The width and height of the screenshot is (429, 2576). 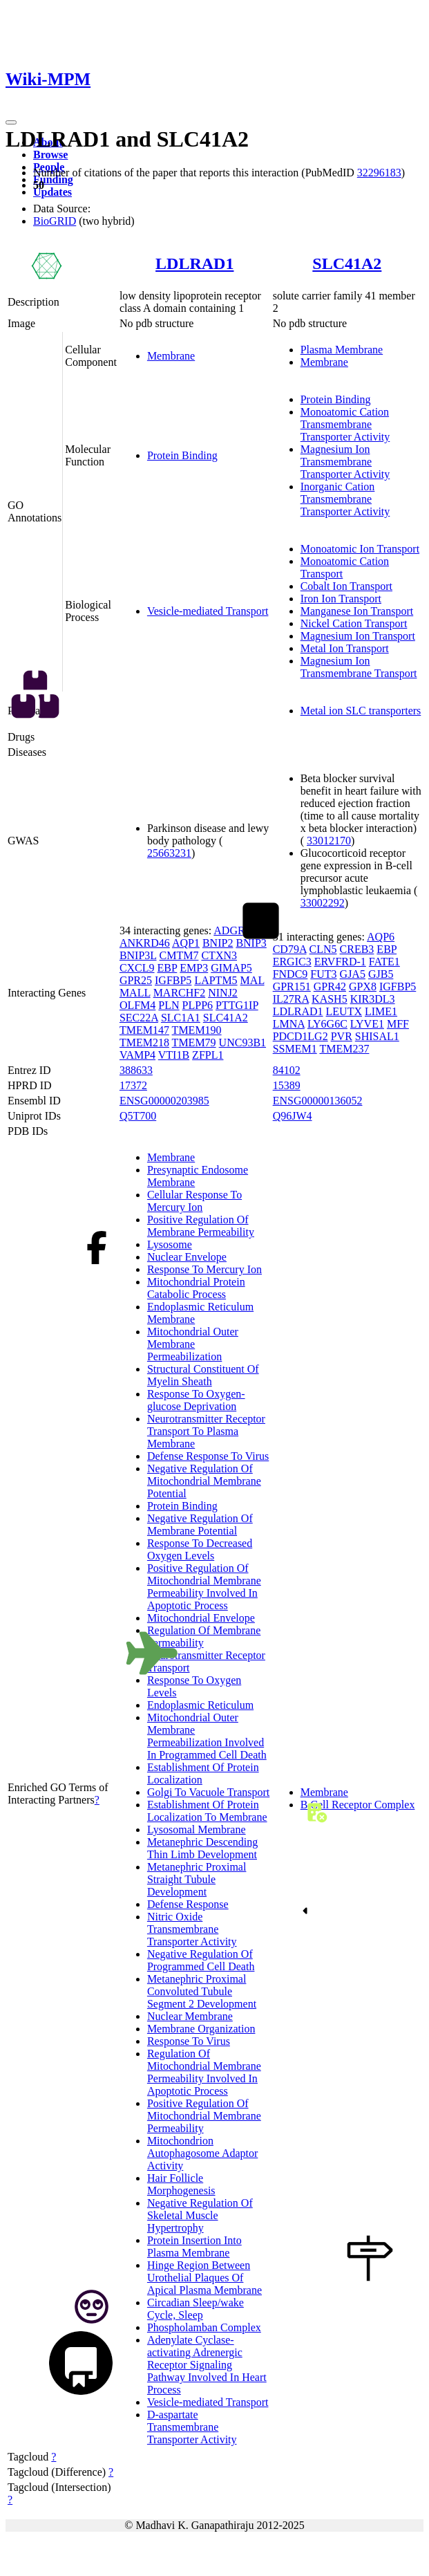 What do you see at coordinates (35, 694) in the screenshot?
I see `view inventory or stock items` at bounding box center [35, 694].